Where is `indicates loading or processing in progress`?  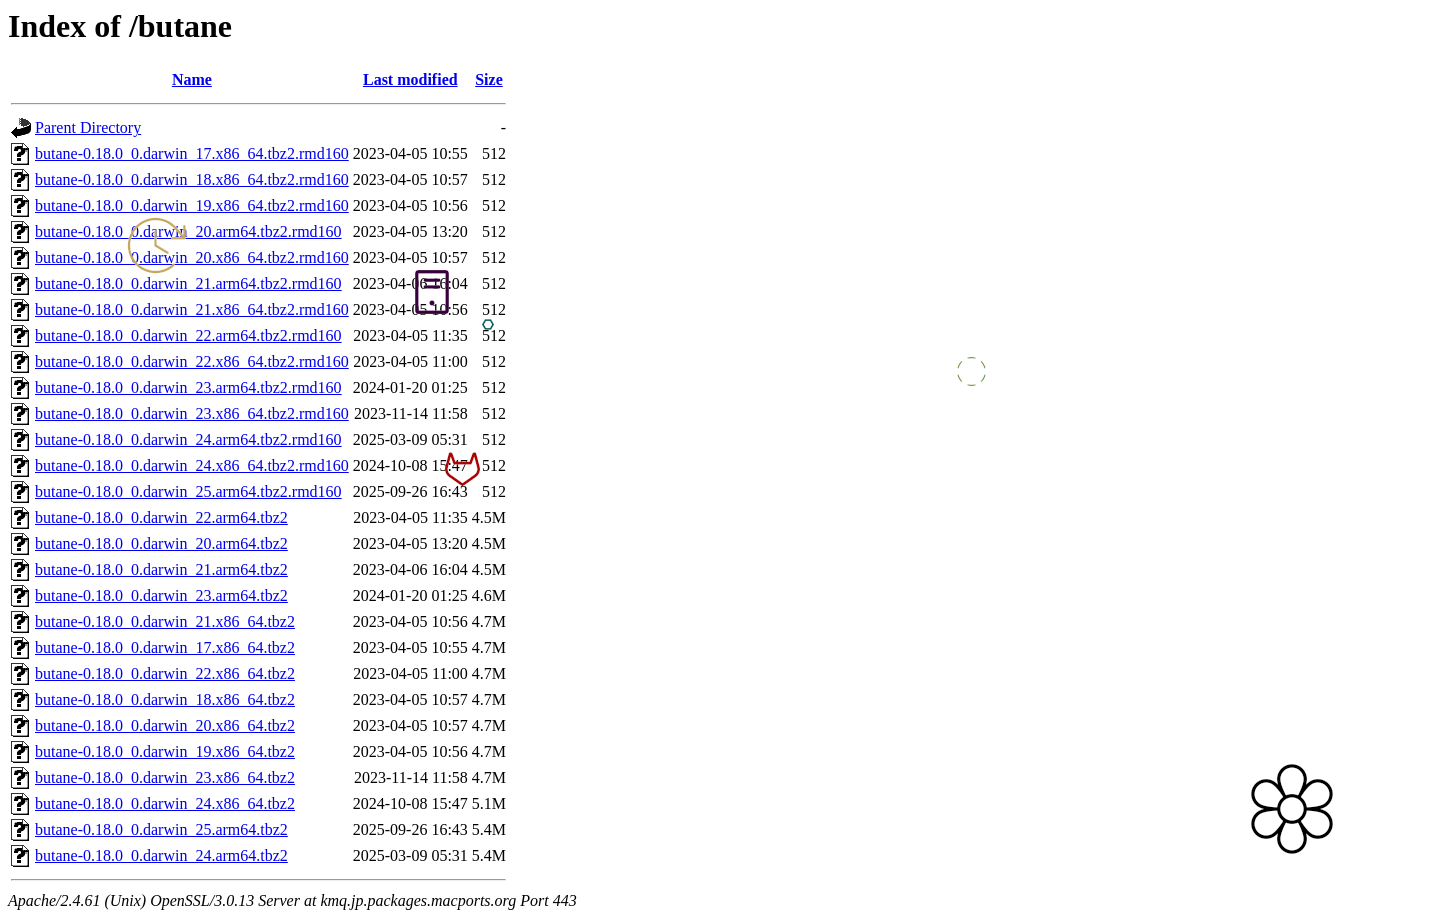
indicates loading or processing in progress is located at coordinates (971, 371).